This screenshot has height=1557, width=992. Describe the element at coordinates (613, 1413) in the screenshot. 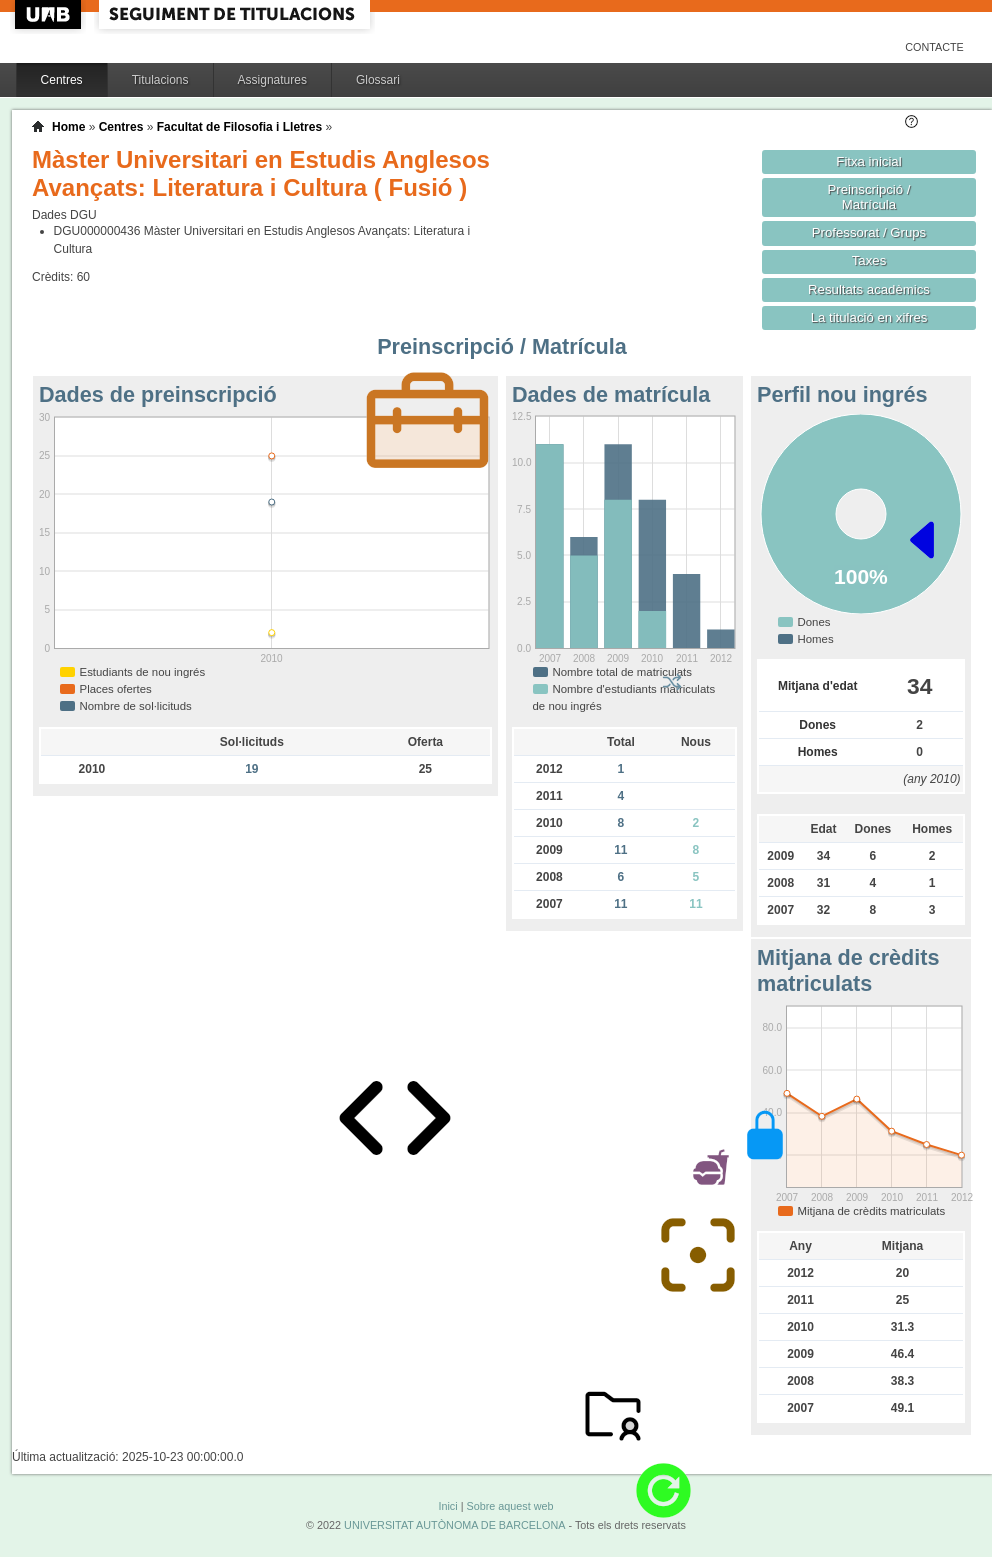

I see `access user profile folder` at that location.